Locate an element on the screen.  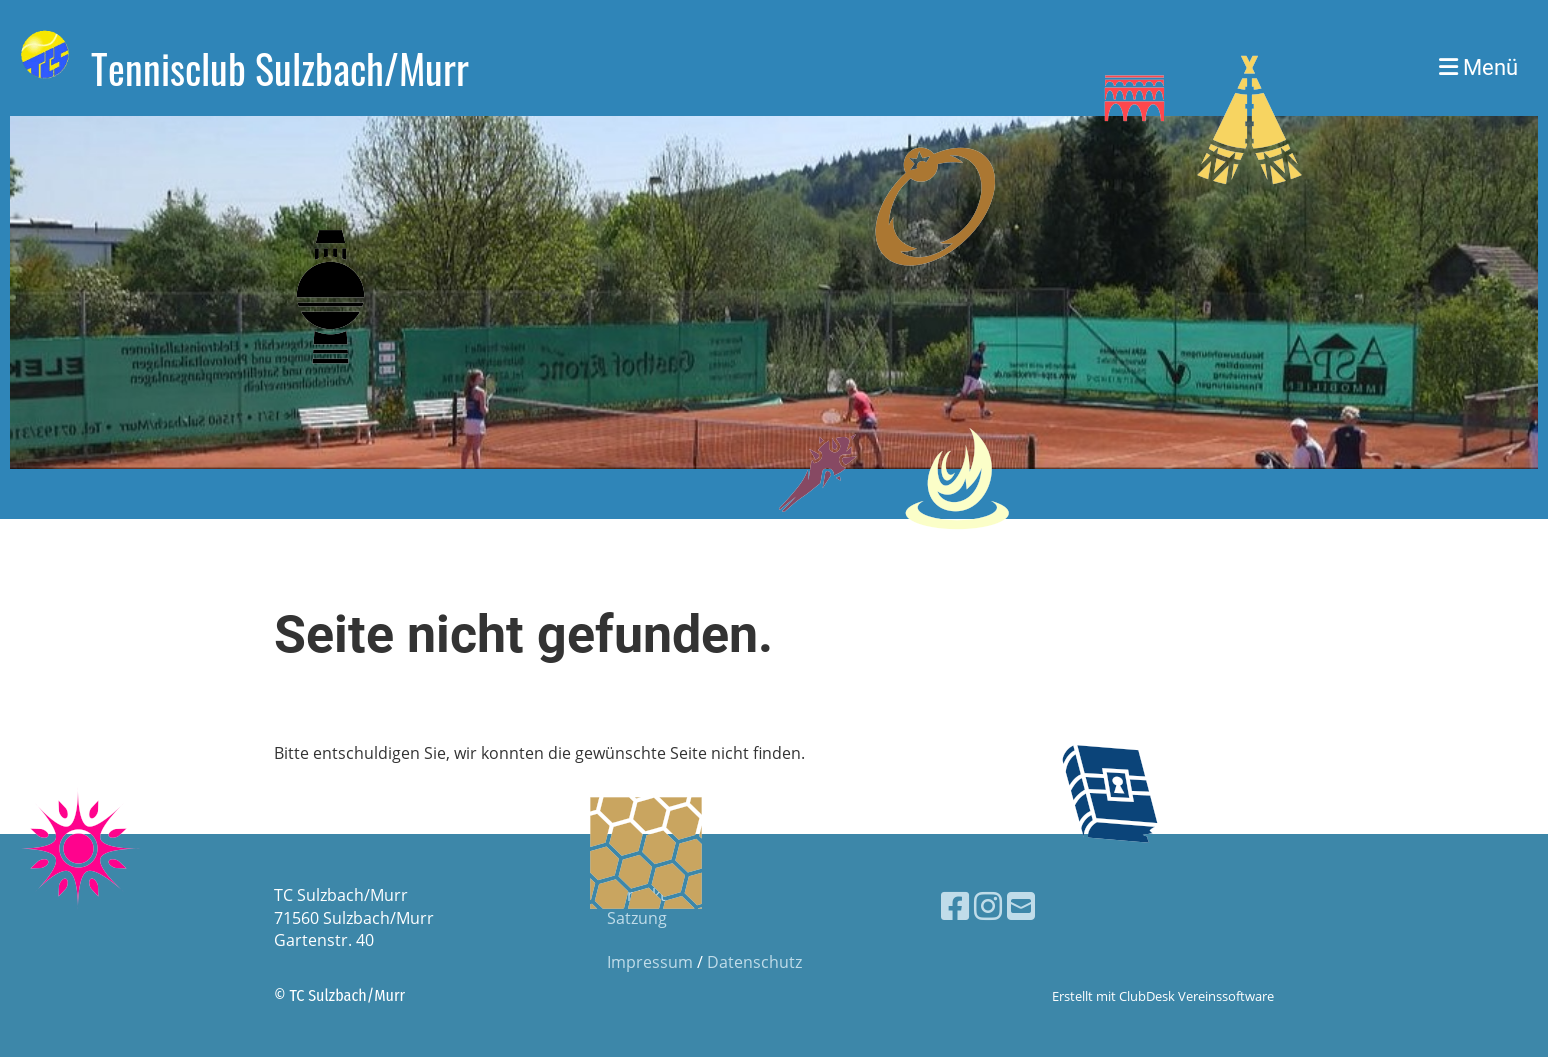
refresh or sync starred items is located at coordinates (935, 206).